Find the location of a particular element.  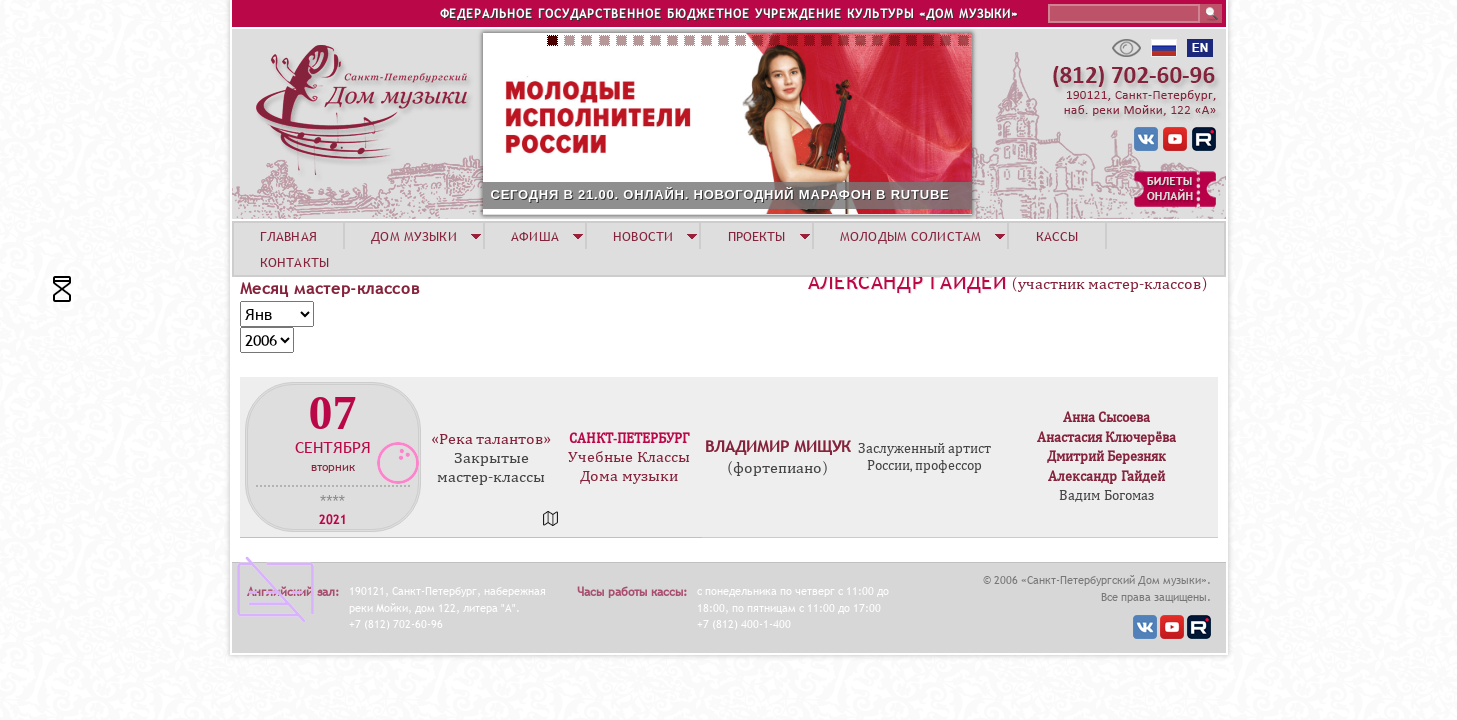

view map is located at coordinates (550, 518).